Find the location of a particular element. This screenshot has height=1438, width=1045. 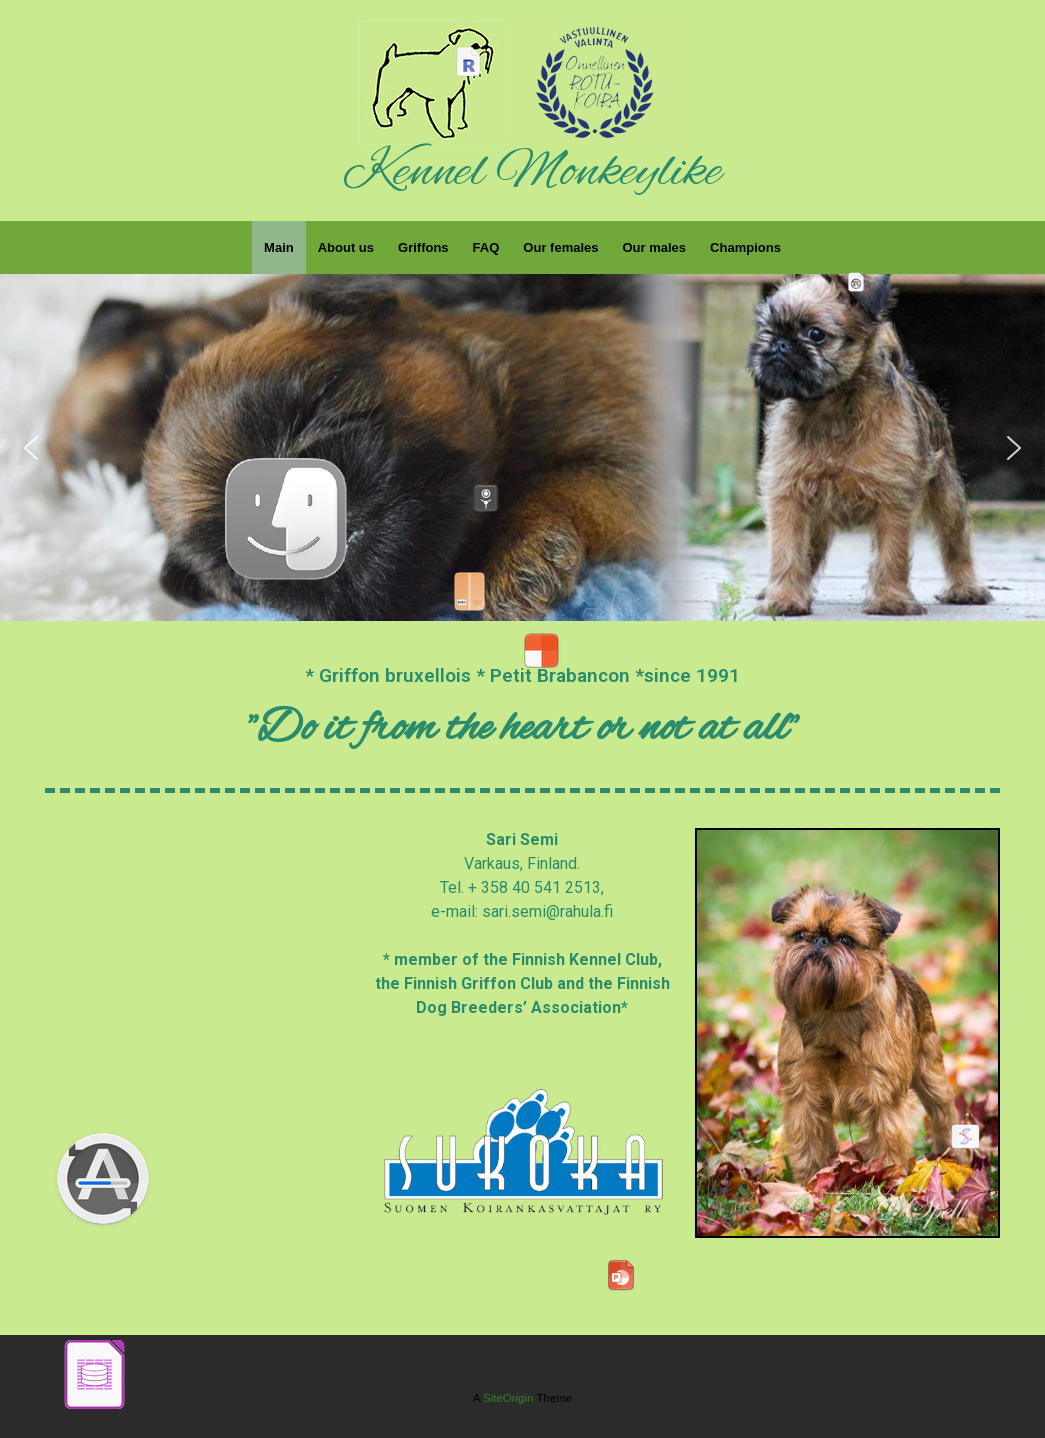

archive selected email messages is located at coordinates (486, 498).